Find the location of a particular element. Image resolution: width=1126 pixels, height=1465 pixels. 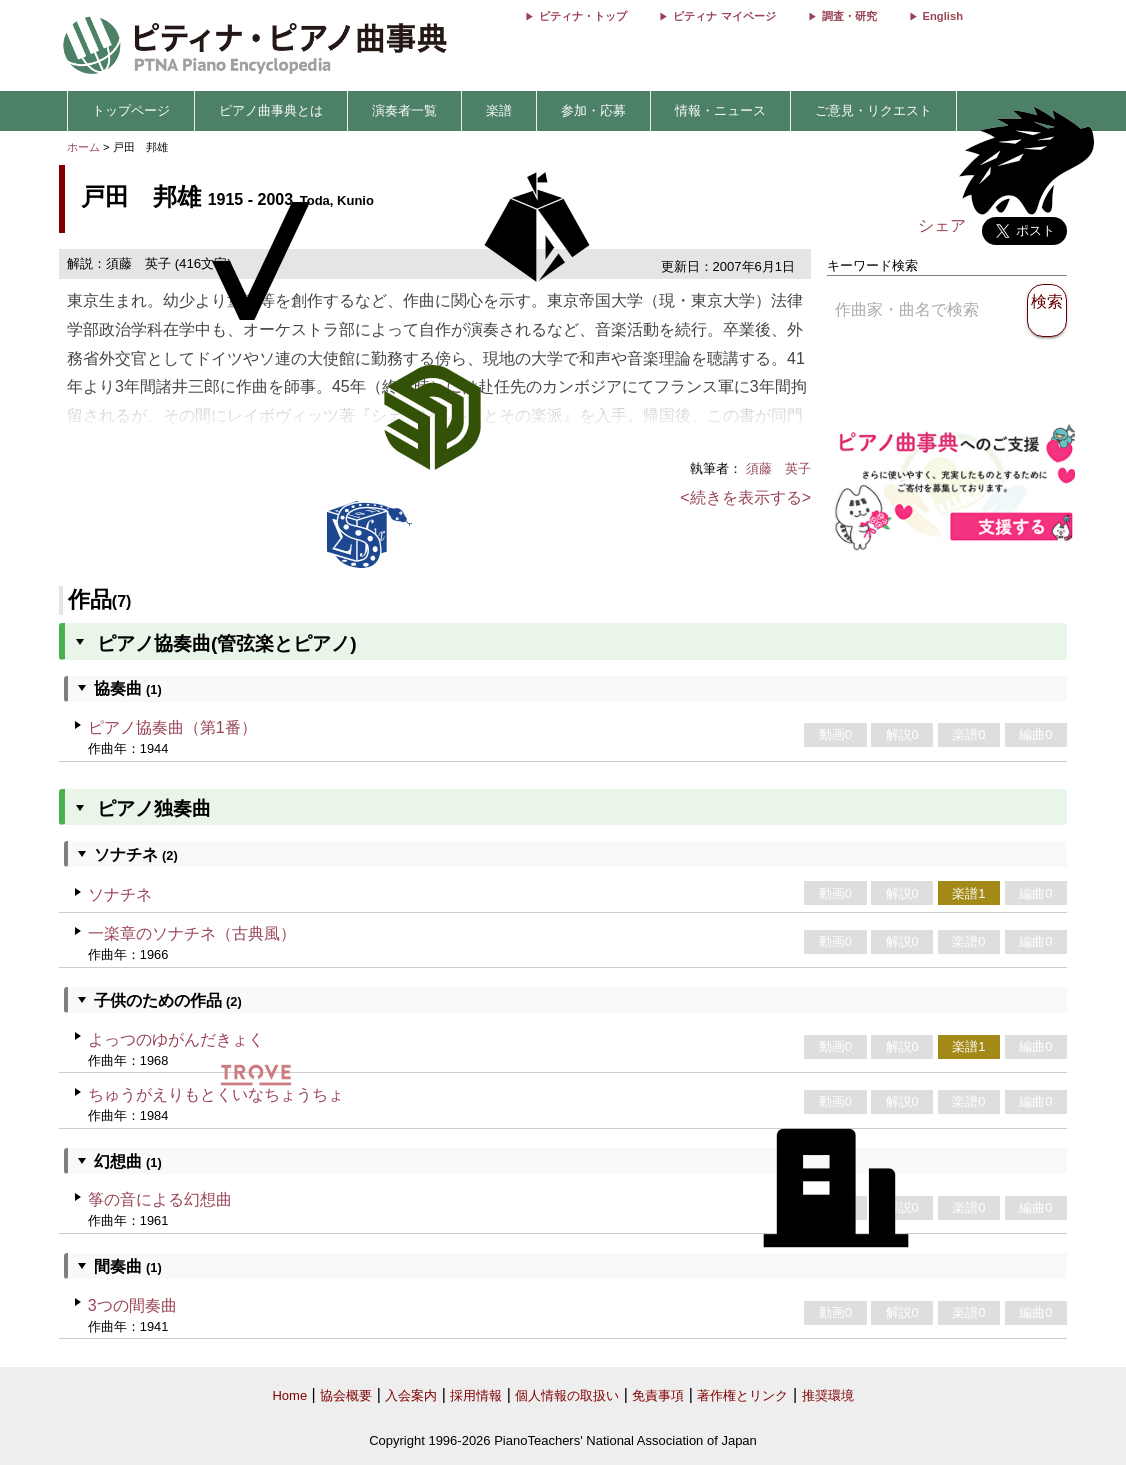

percy visual testing platform logo is located at coordinates (1026, 160).